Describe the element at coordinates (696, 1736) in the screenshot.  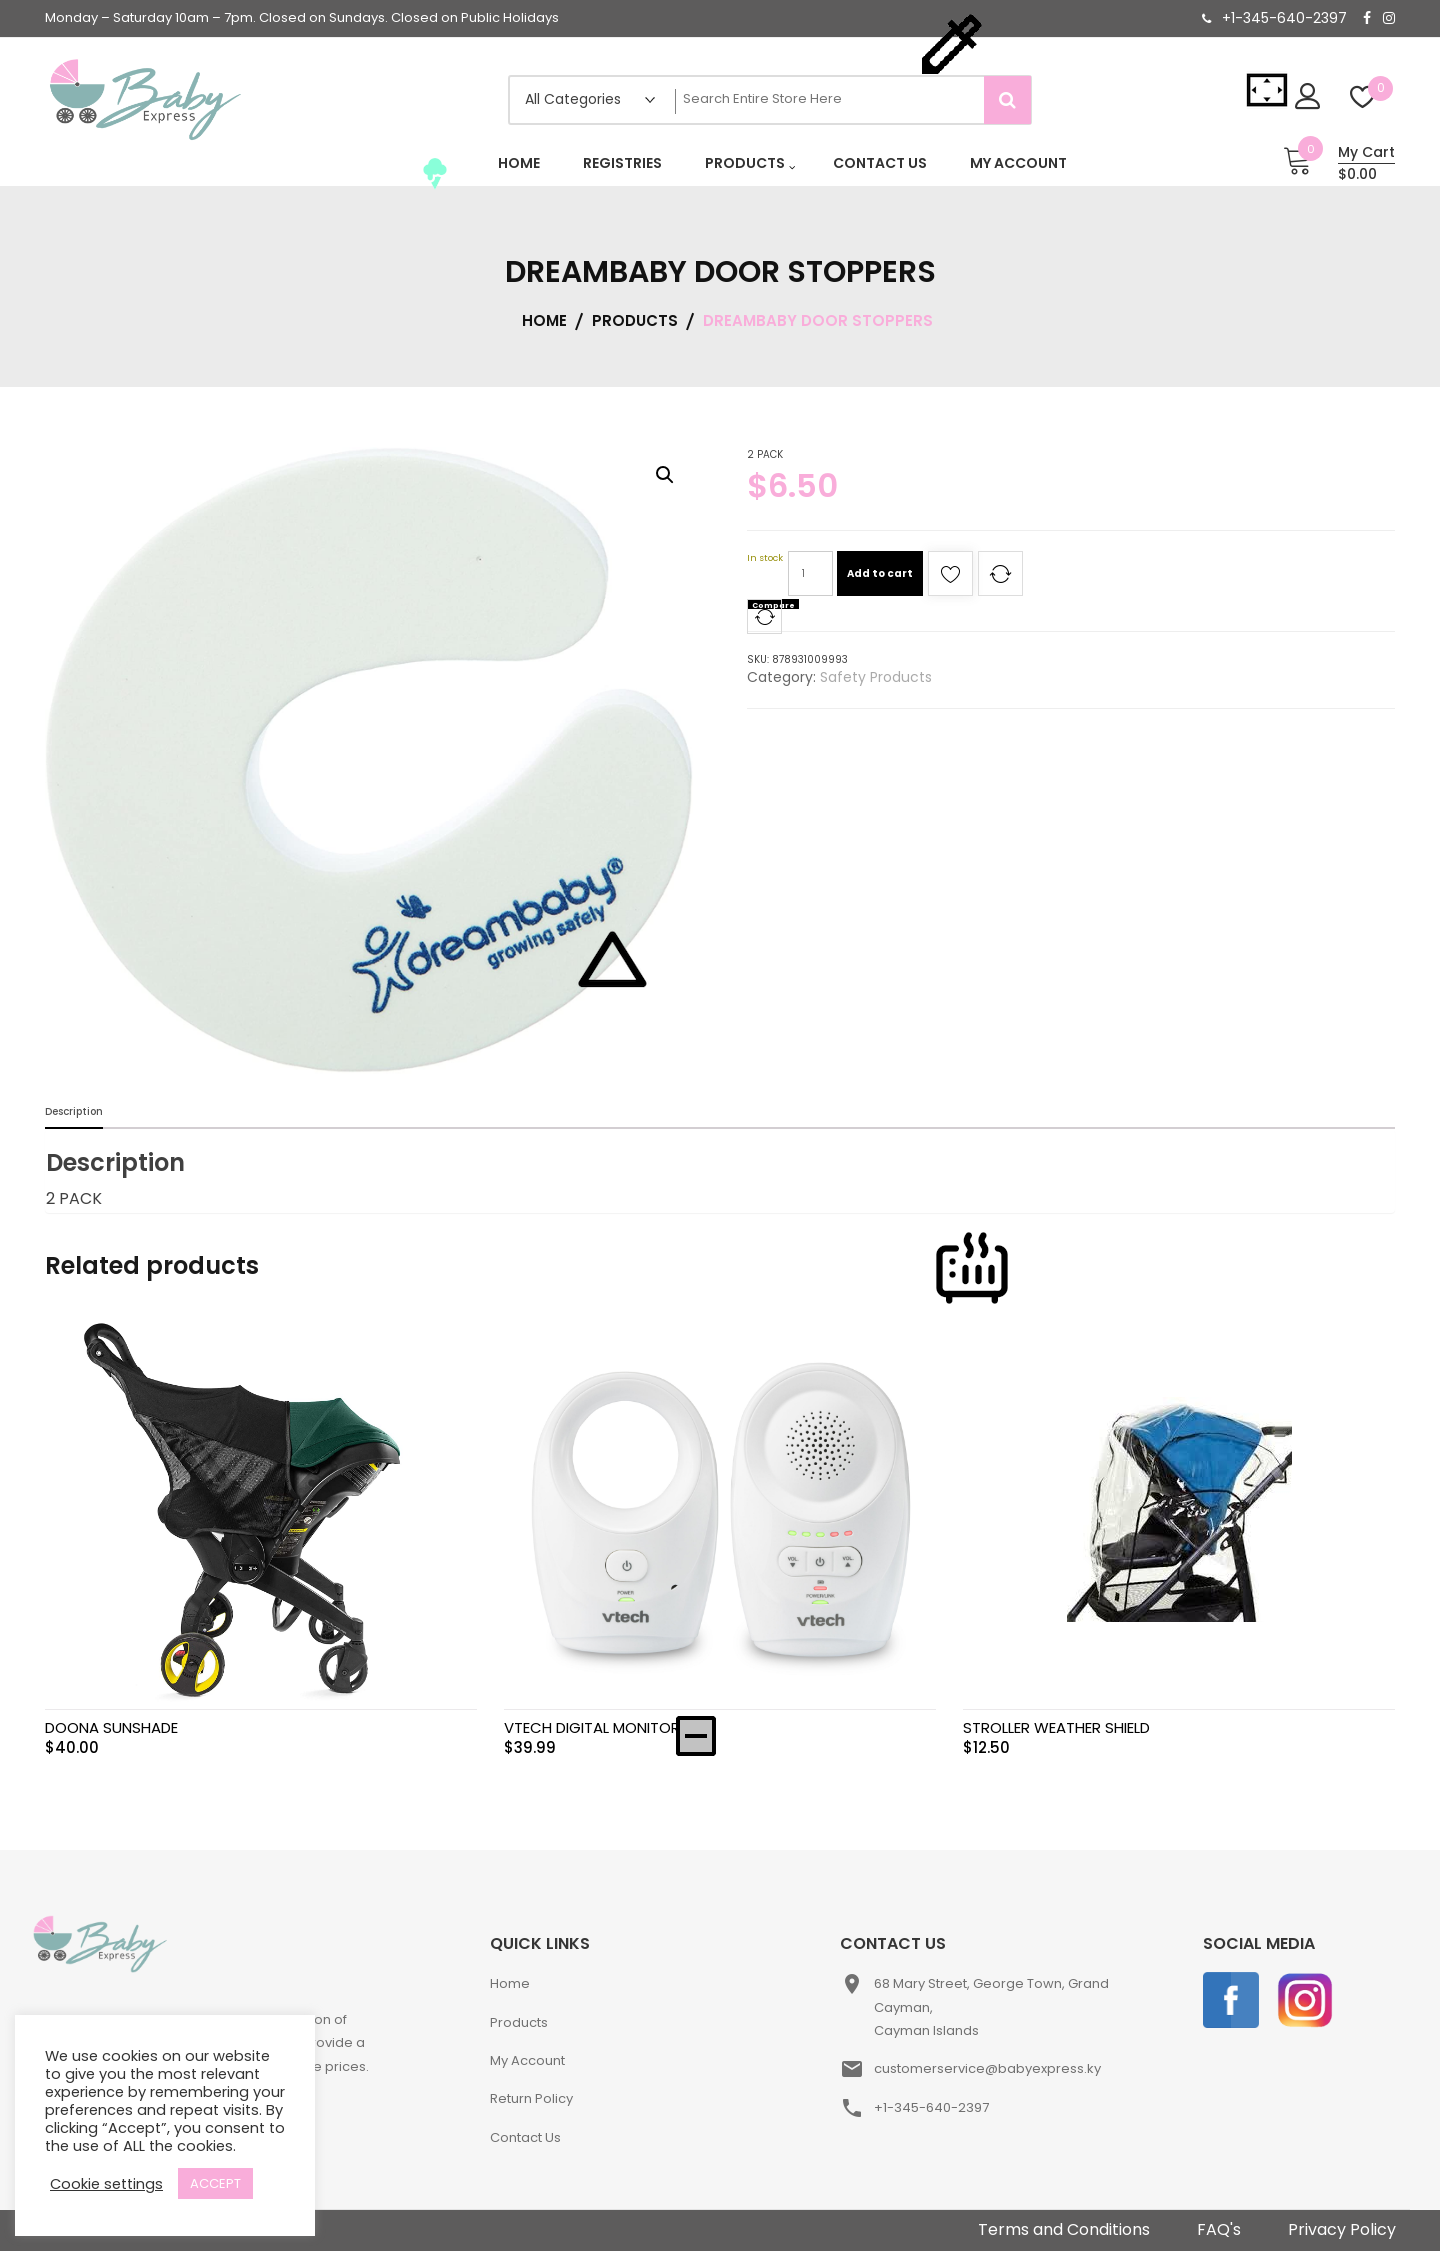
I see `indicates partial selection in a group of items` at that location.